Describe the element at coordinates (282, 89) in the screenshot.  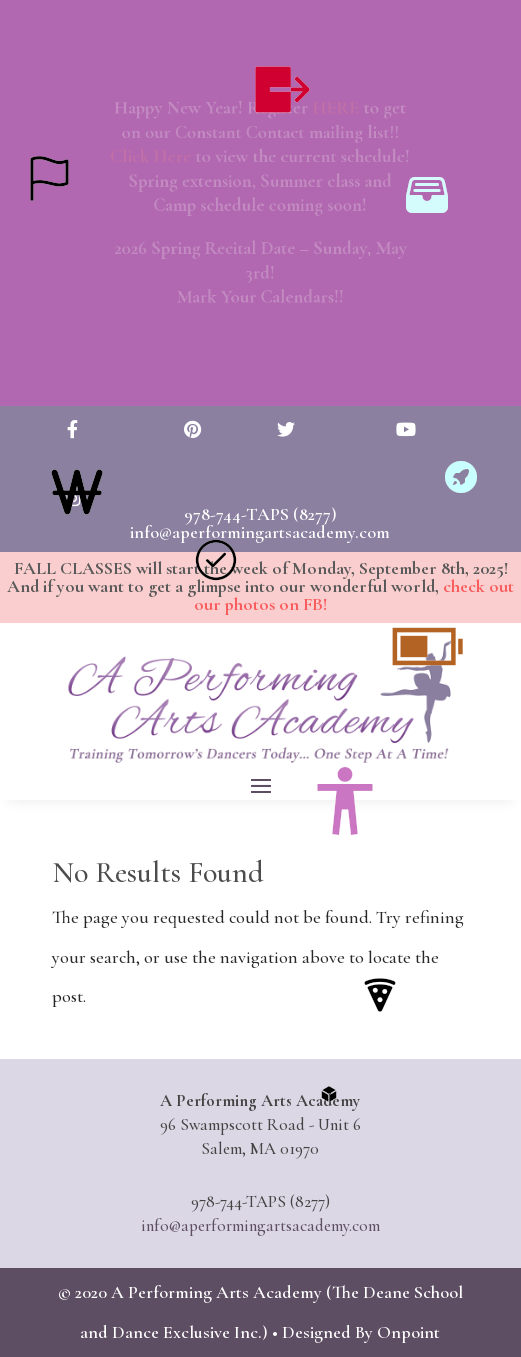
I see `log out of your account` at that location.